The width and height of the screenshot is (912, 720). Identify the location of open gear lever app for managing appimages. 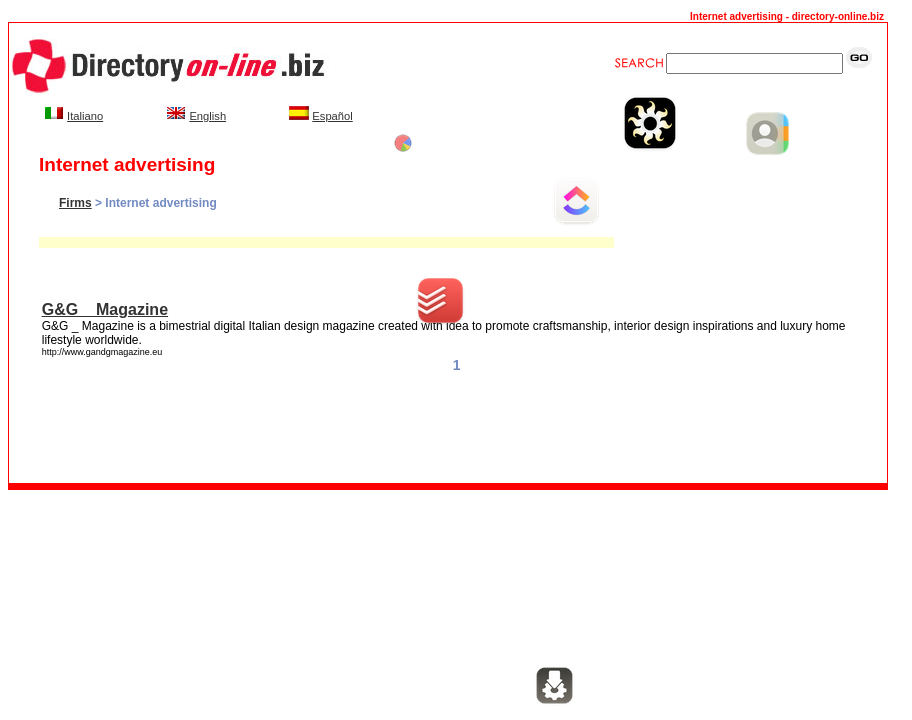
(554, 685).